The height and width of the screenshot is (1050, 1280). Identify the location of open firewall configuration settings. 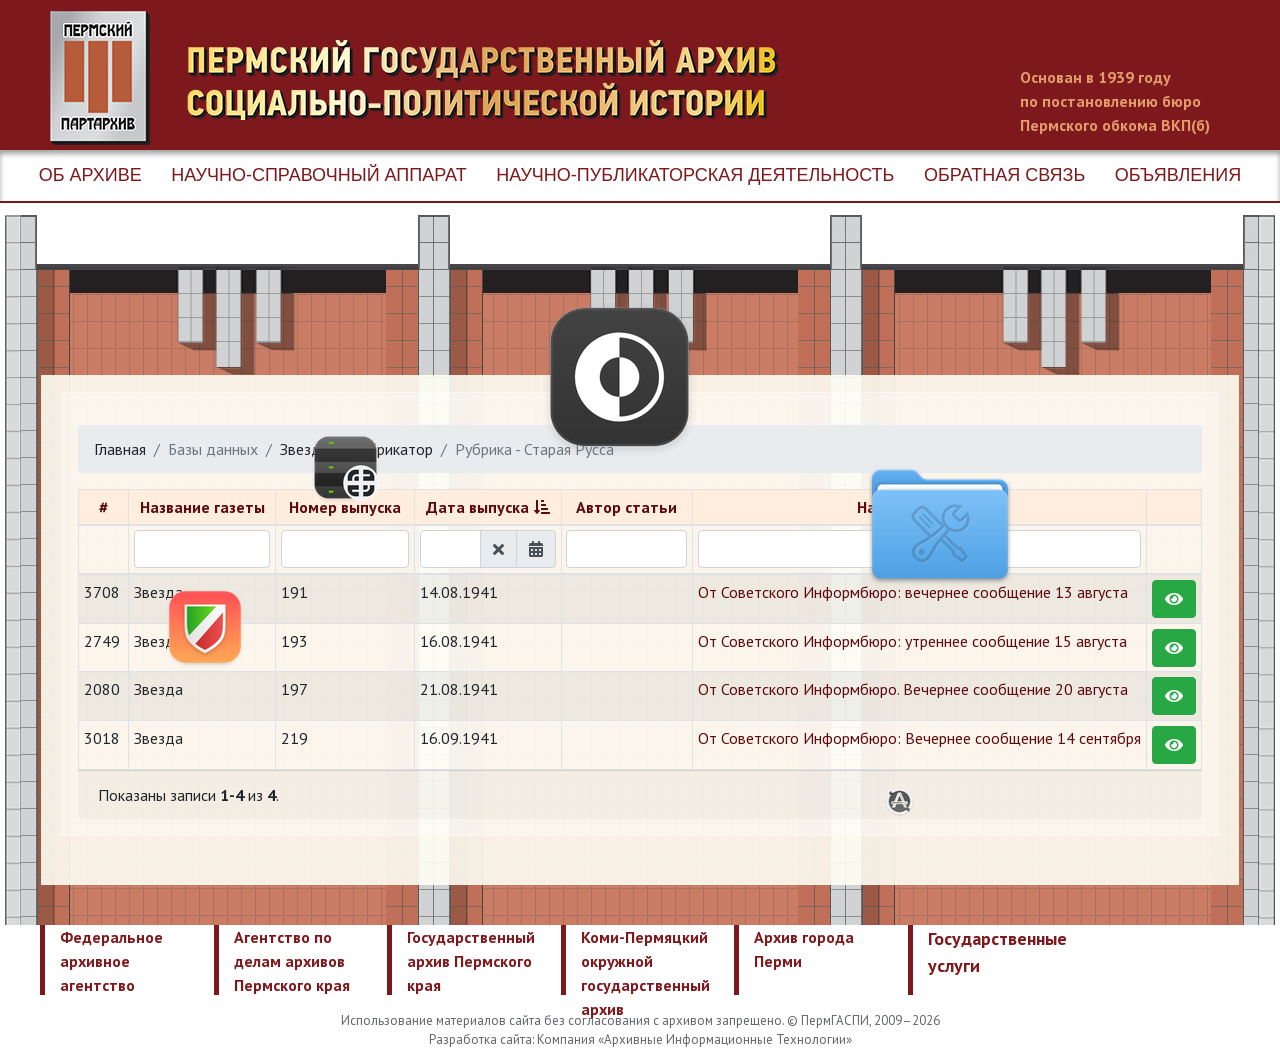
(205, 627).